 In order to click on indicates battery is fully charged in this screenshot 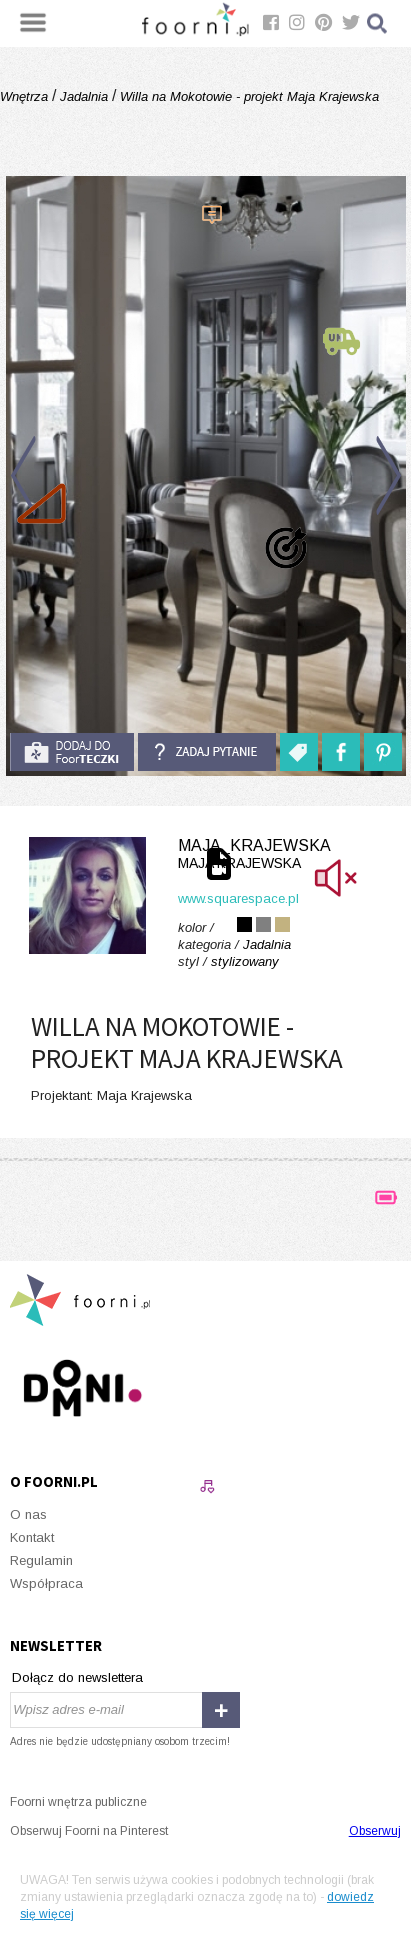, I will do `click(385, 1197)`.